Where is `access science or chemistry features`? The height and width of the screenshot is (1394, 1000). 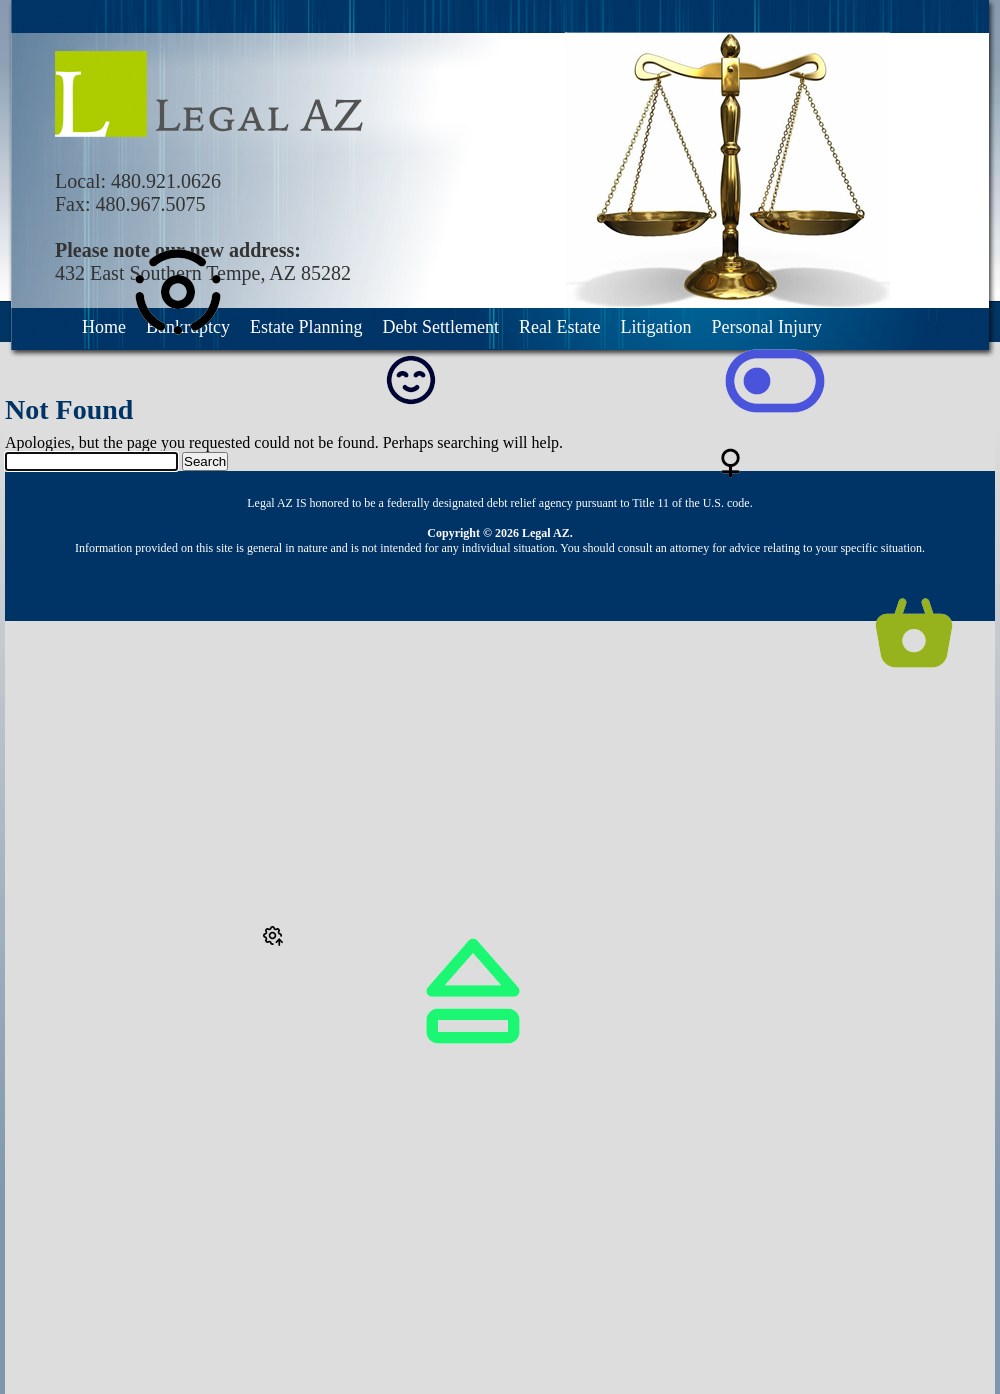
access science or chemistry features is located at coordinates (178, 292).